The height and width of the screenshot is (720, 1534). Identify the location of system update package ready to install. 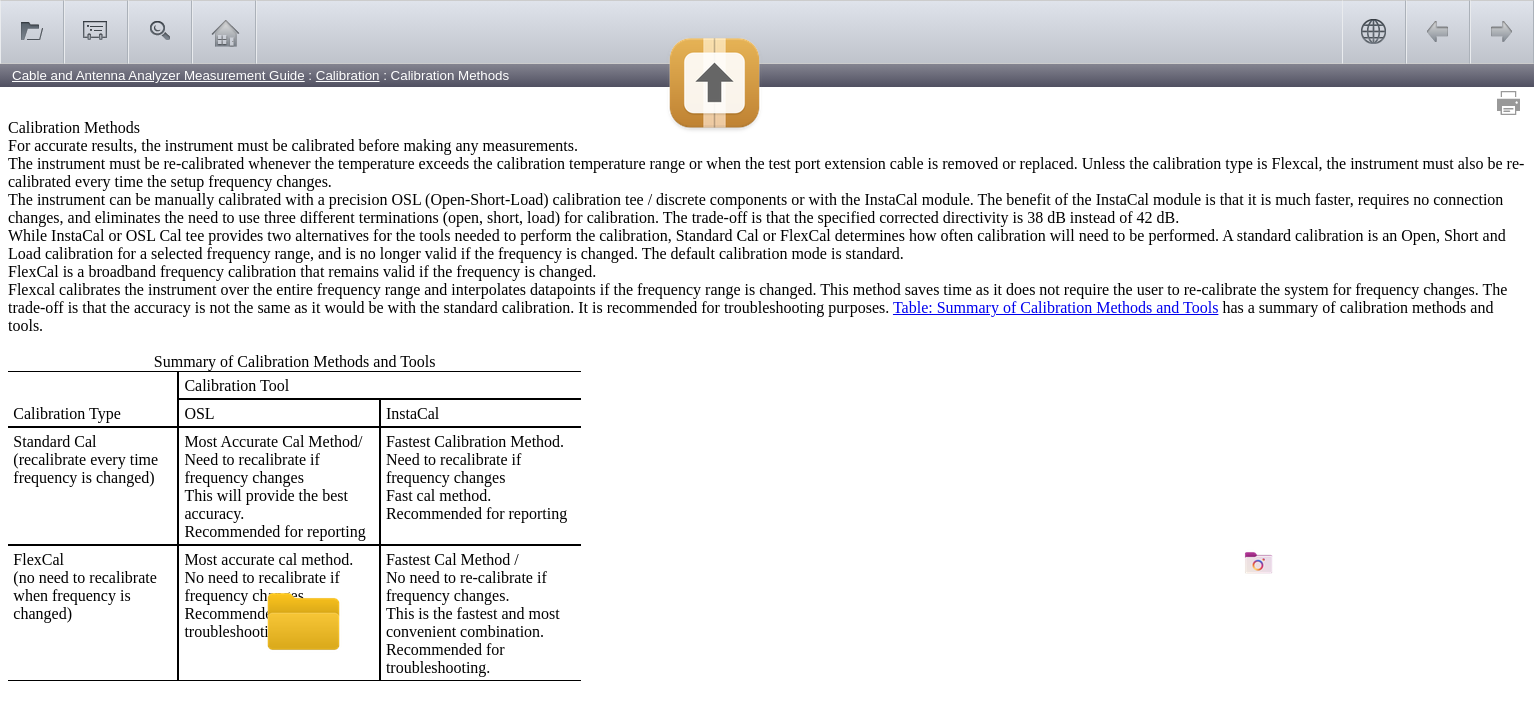
(714, 84).